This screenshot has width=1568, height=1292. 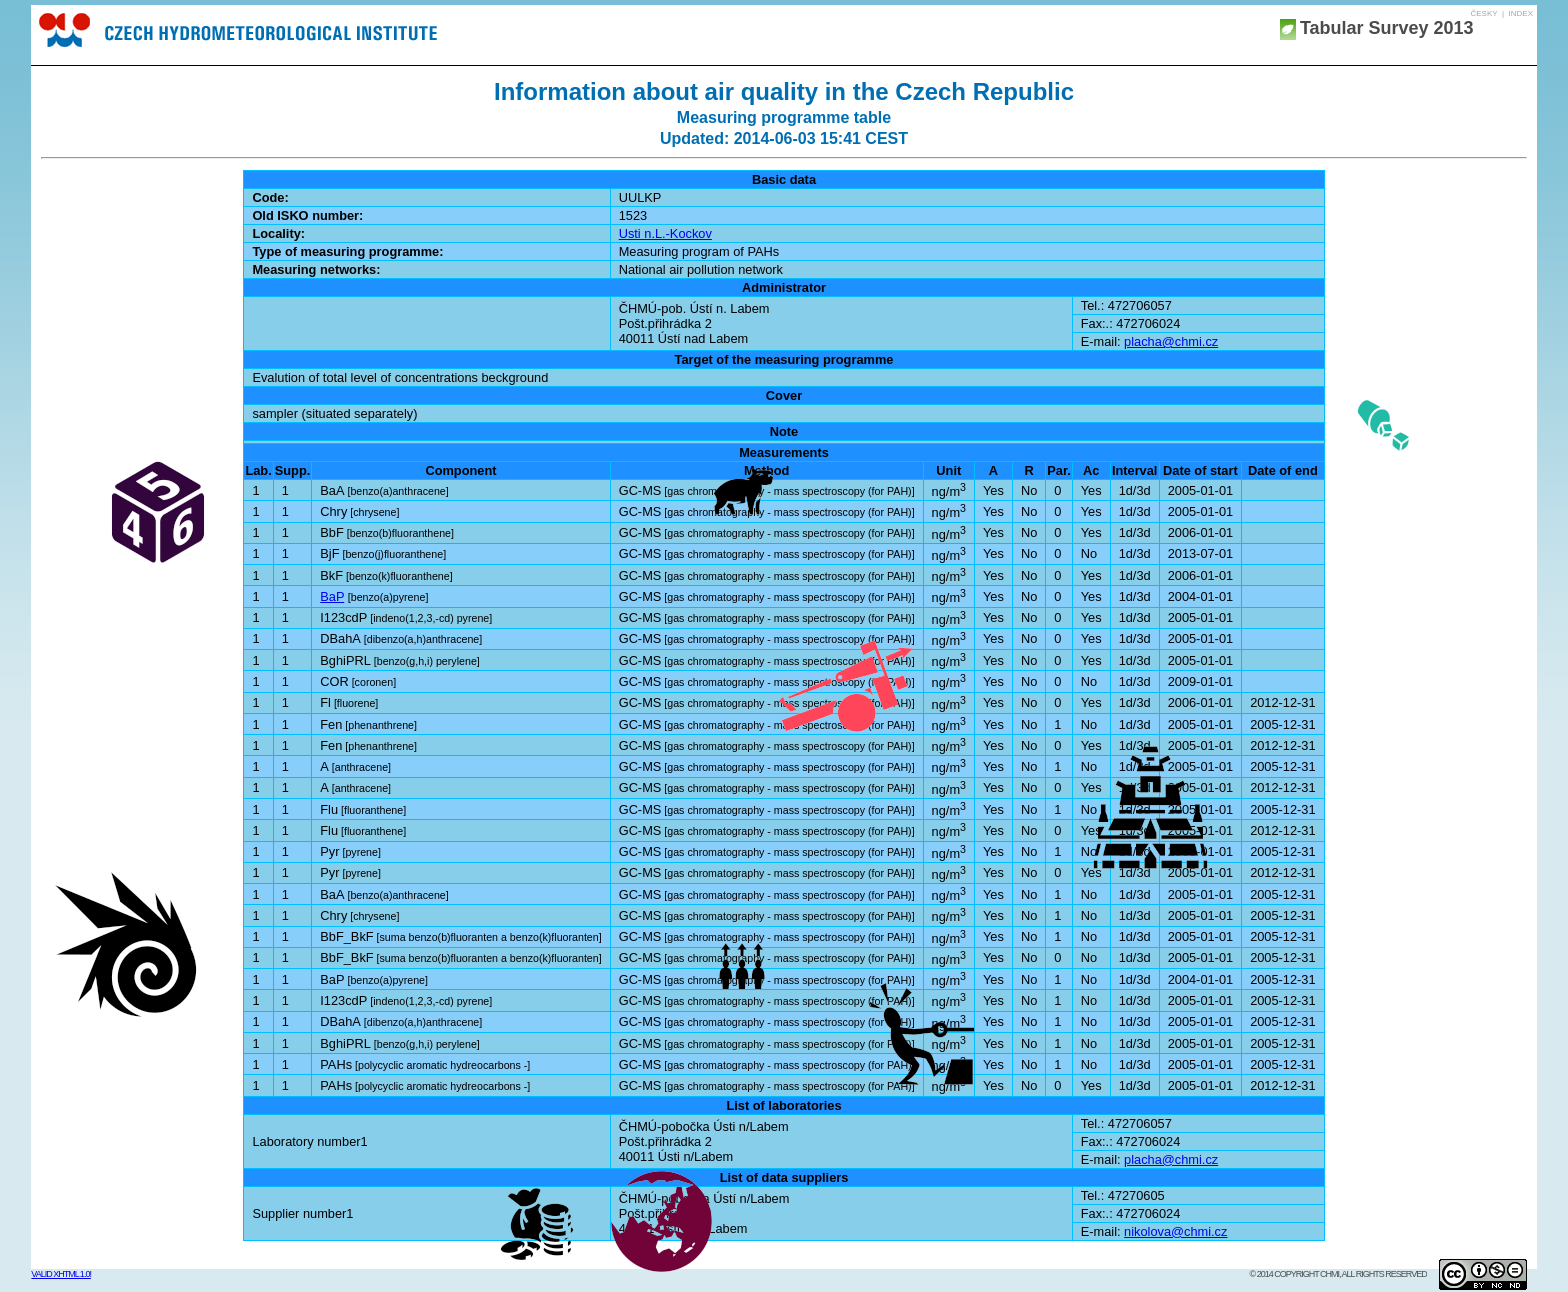 I want to click on ballista siege weapon icon for strategy game, so click(x=846, y=686).